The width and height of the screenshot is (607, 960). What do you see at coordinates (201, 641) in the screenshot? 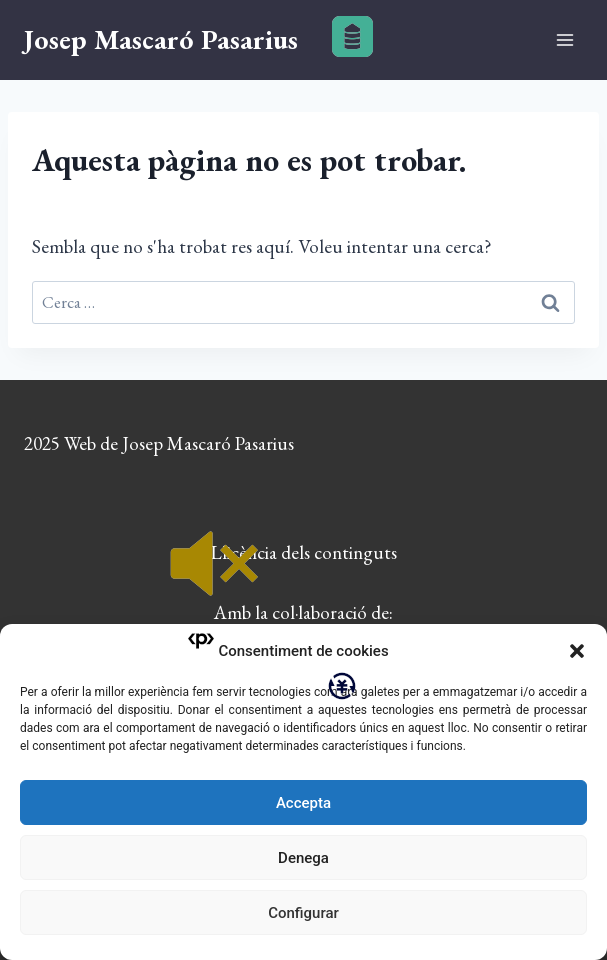
I see `visit the Packt publishing website` at bounding box center [201, 641].